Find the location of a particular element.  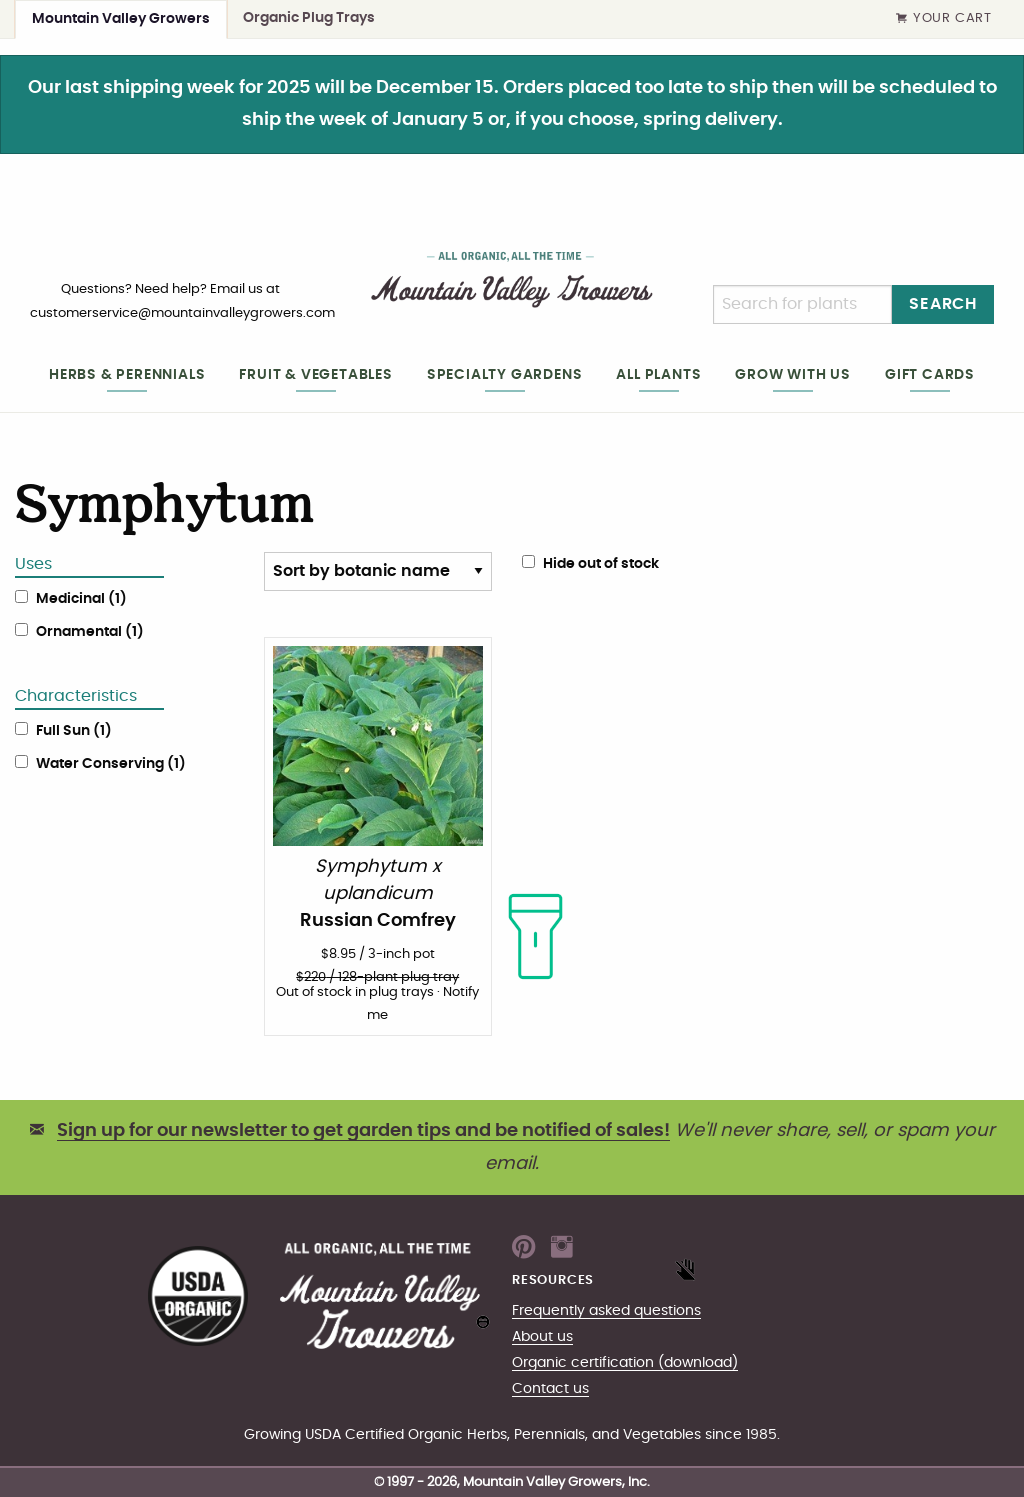

add a laughing emoji reaction is located at coordinates (483, 1322).